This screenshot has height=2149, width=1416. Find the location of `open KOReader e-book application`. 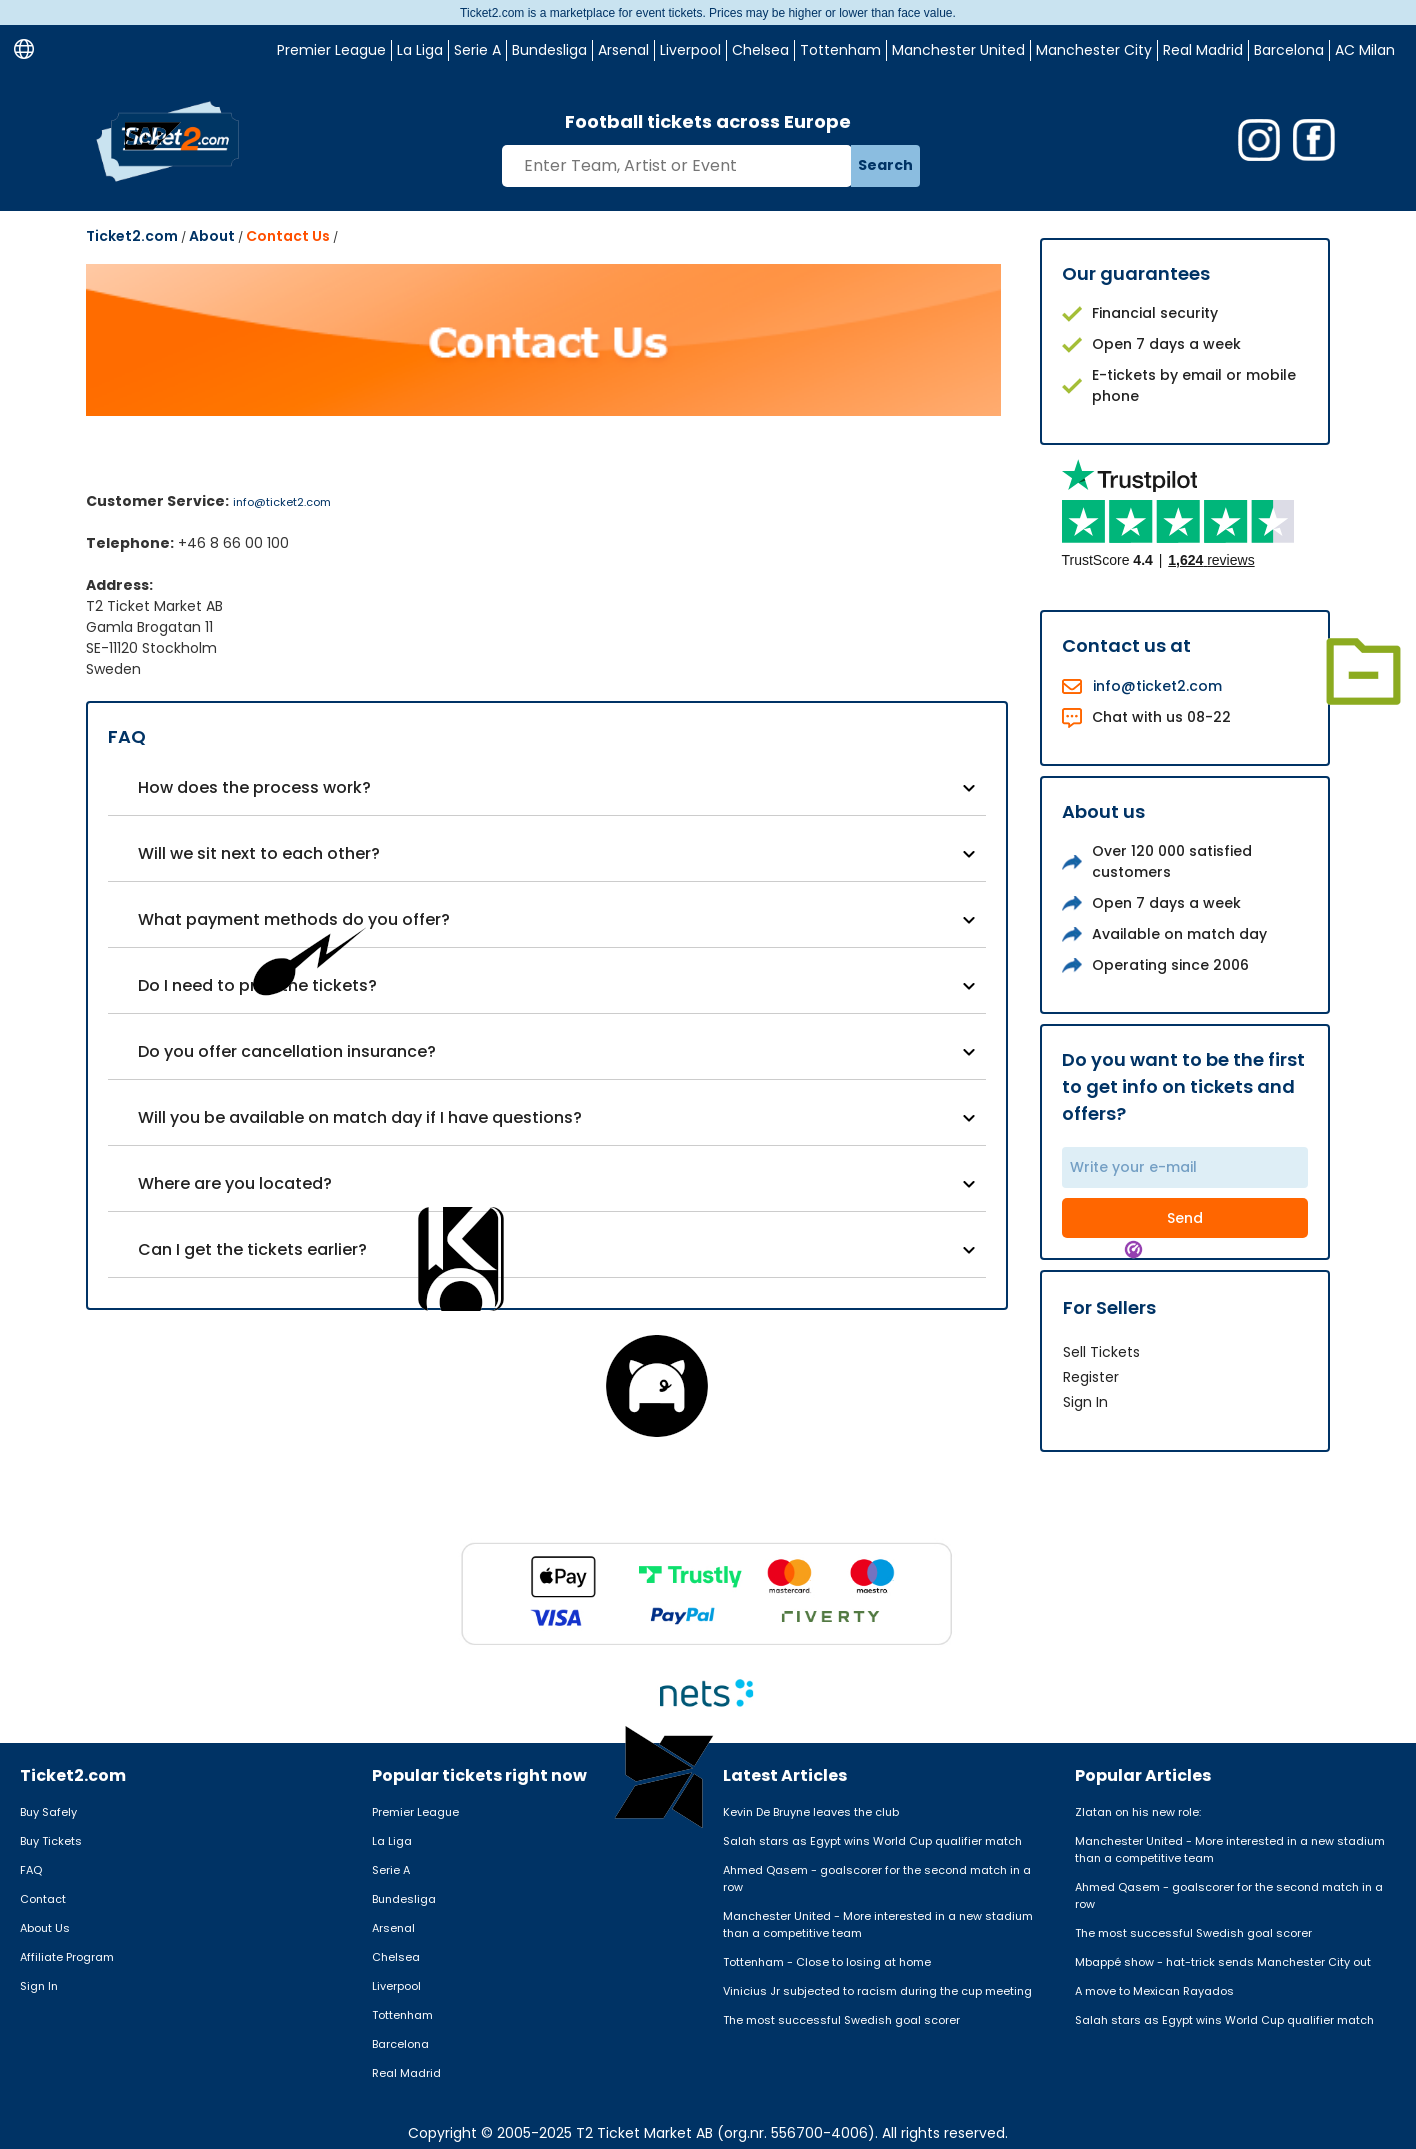

open KOReader e-book application is located at coordinates (461, 1259).